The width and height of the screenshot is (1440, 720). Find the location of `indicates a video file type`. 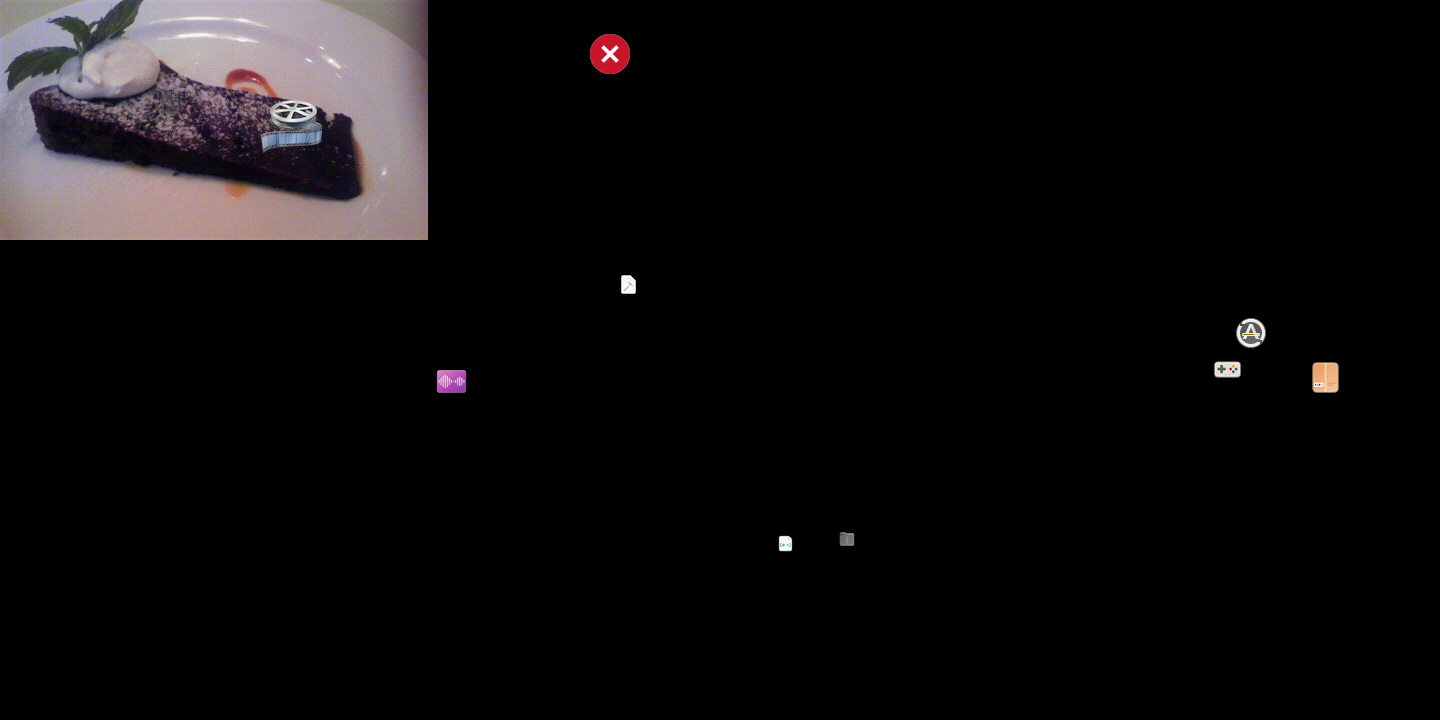

indicates a video file type is located at coordinates (291, 128).